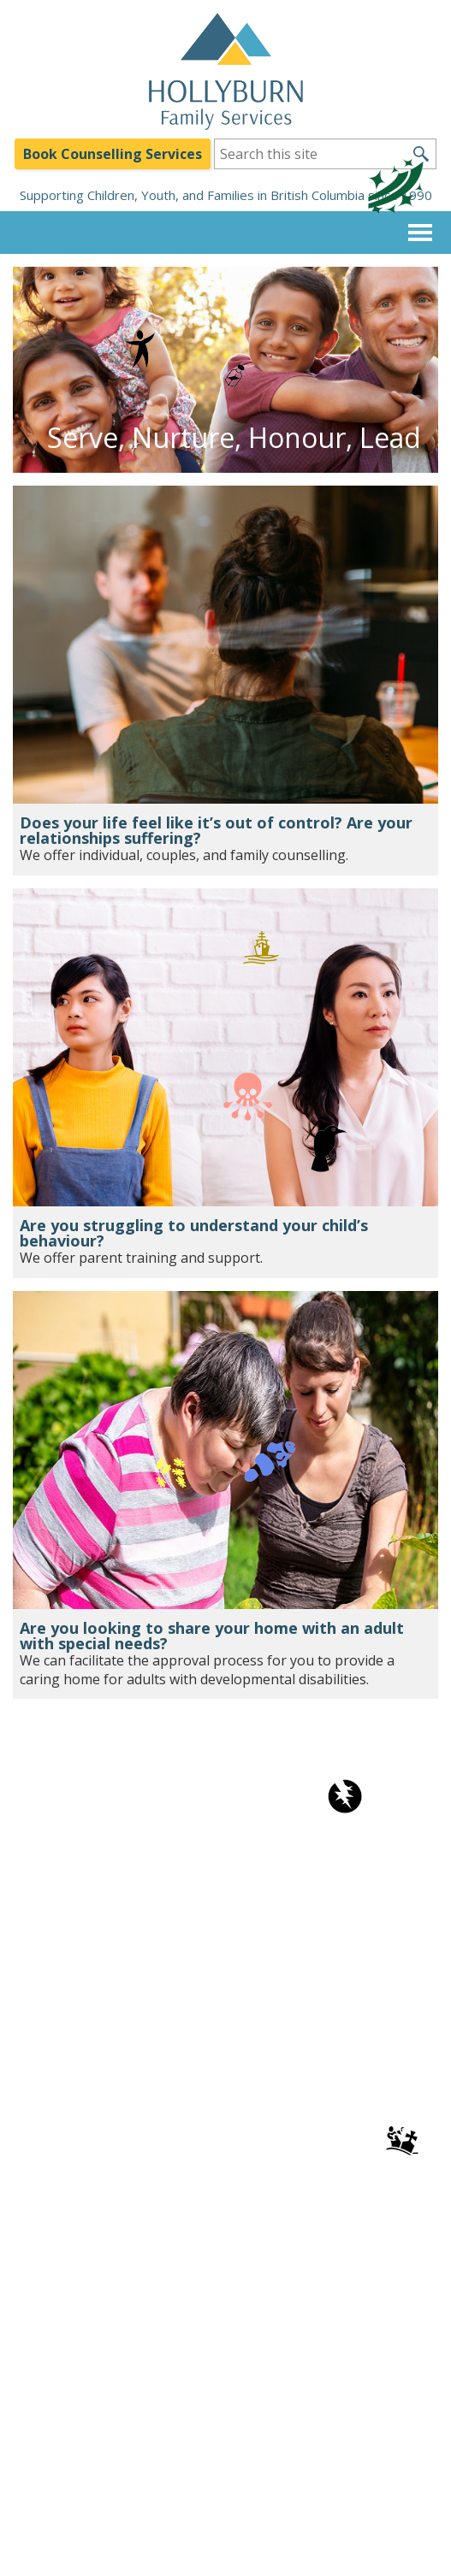 The width and height of the screenshot is (451, 2576). I want to click on raven or crow icon for a messaging or mail feature, so click(323, 1148).